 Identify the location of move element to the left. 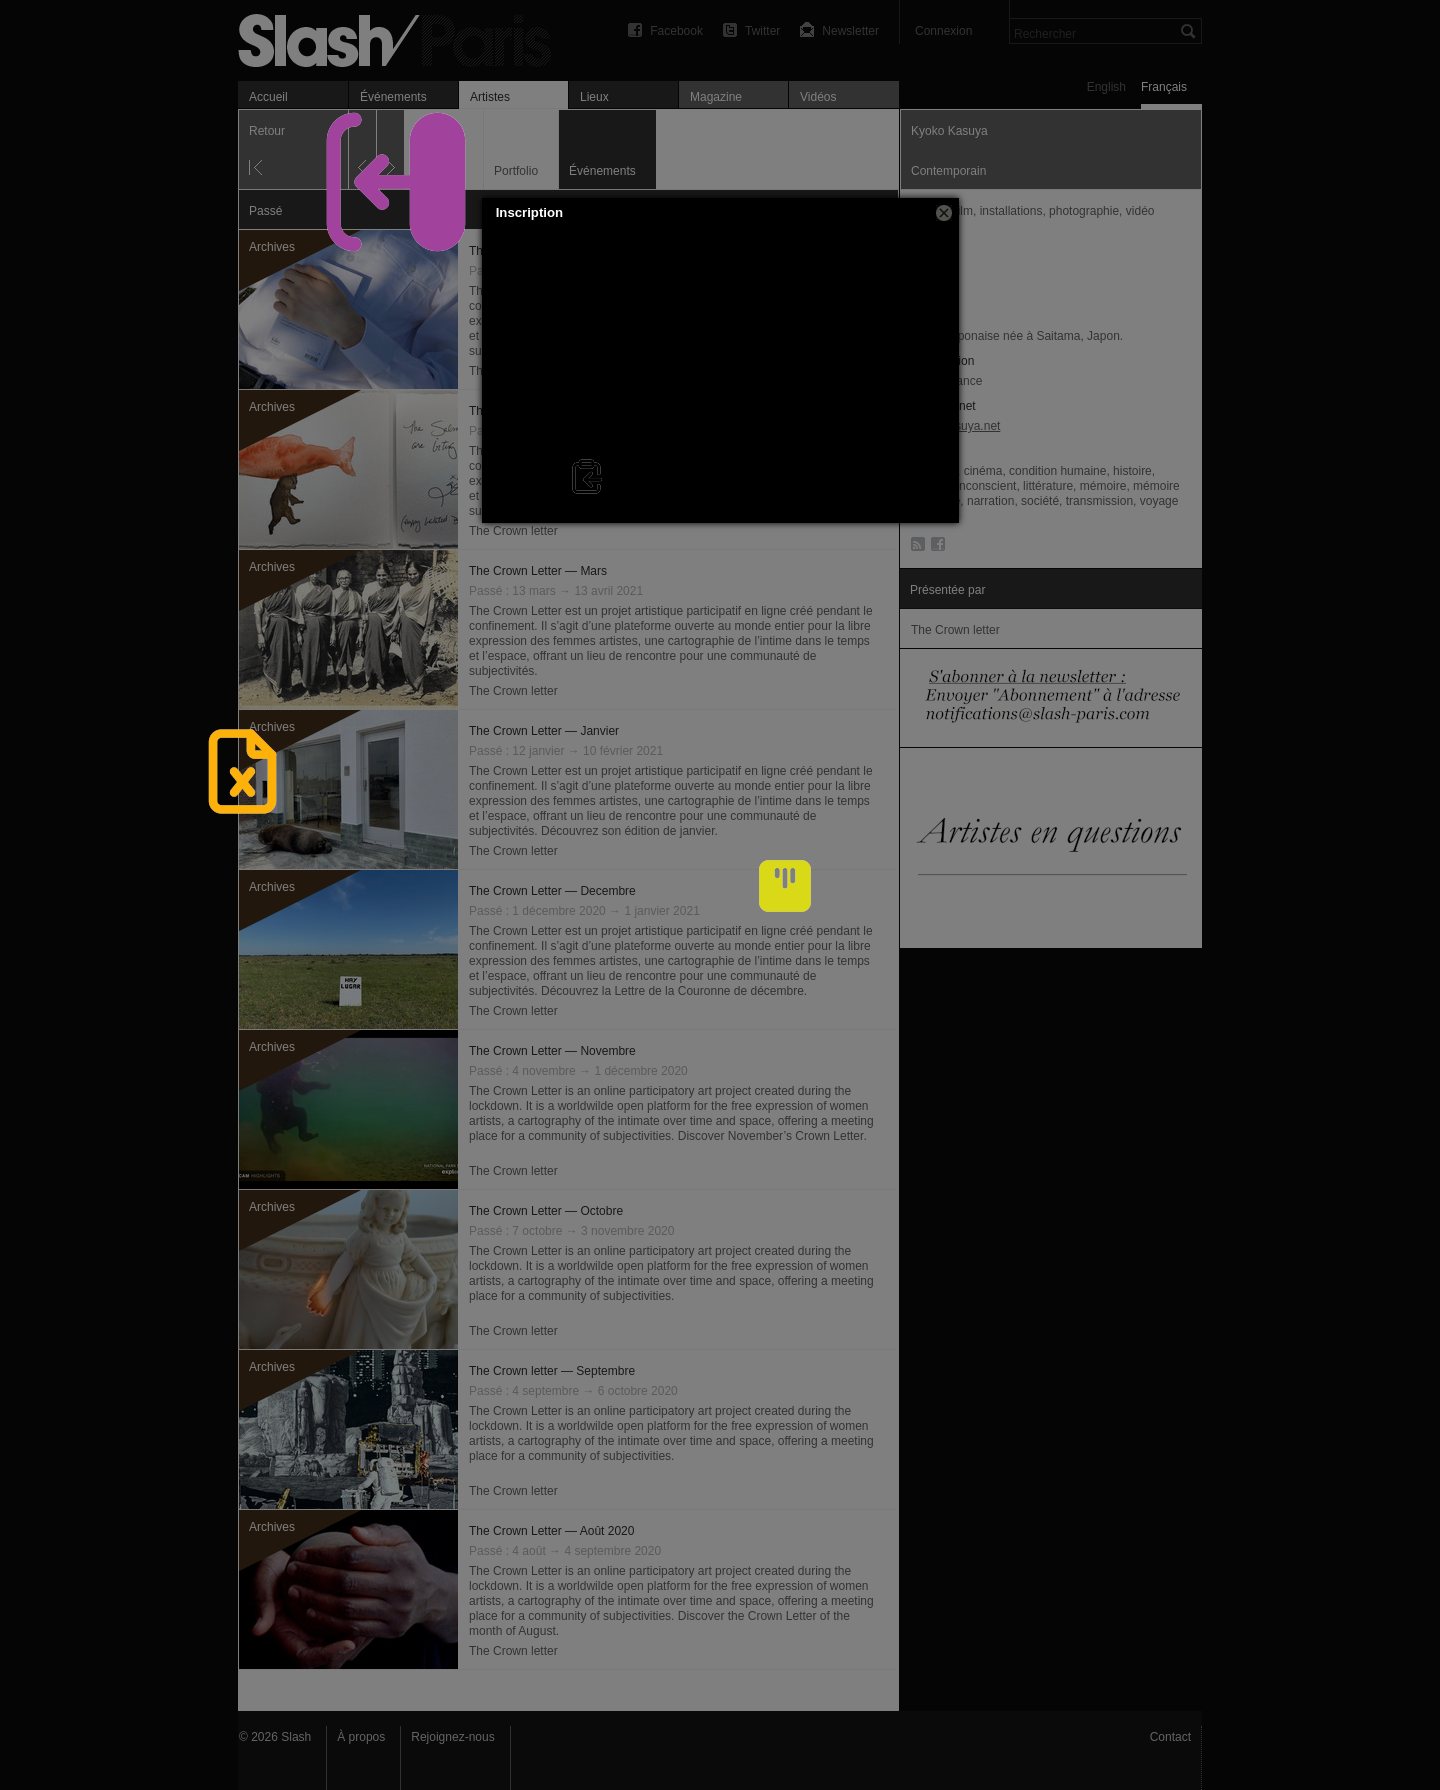
(396, 182).